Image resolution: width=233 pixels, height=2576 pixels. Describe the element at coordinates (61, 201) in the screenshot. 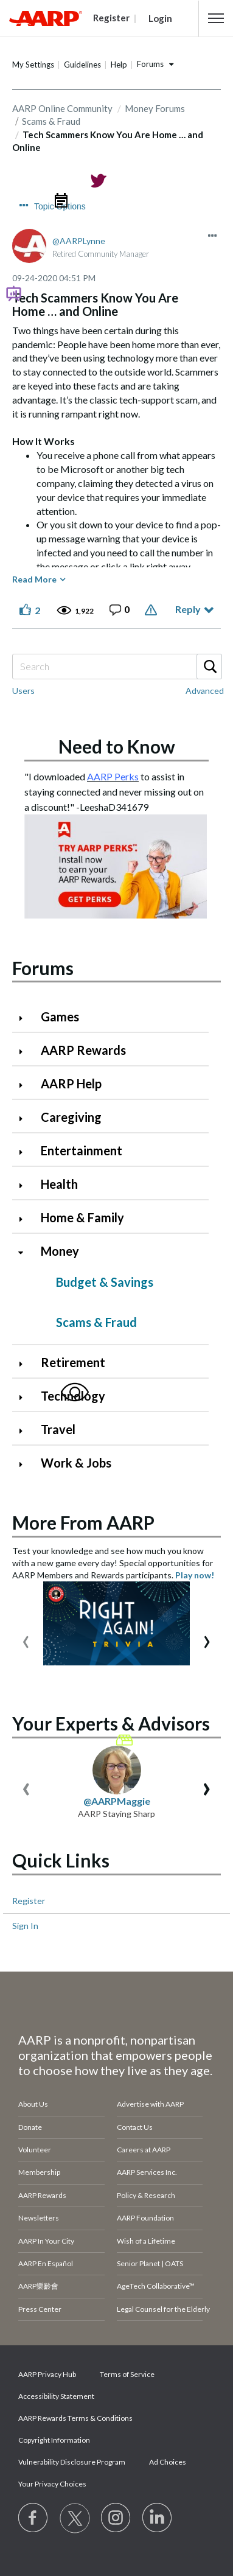

I see `view event details or notes` at that location.